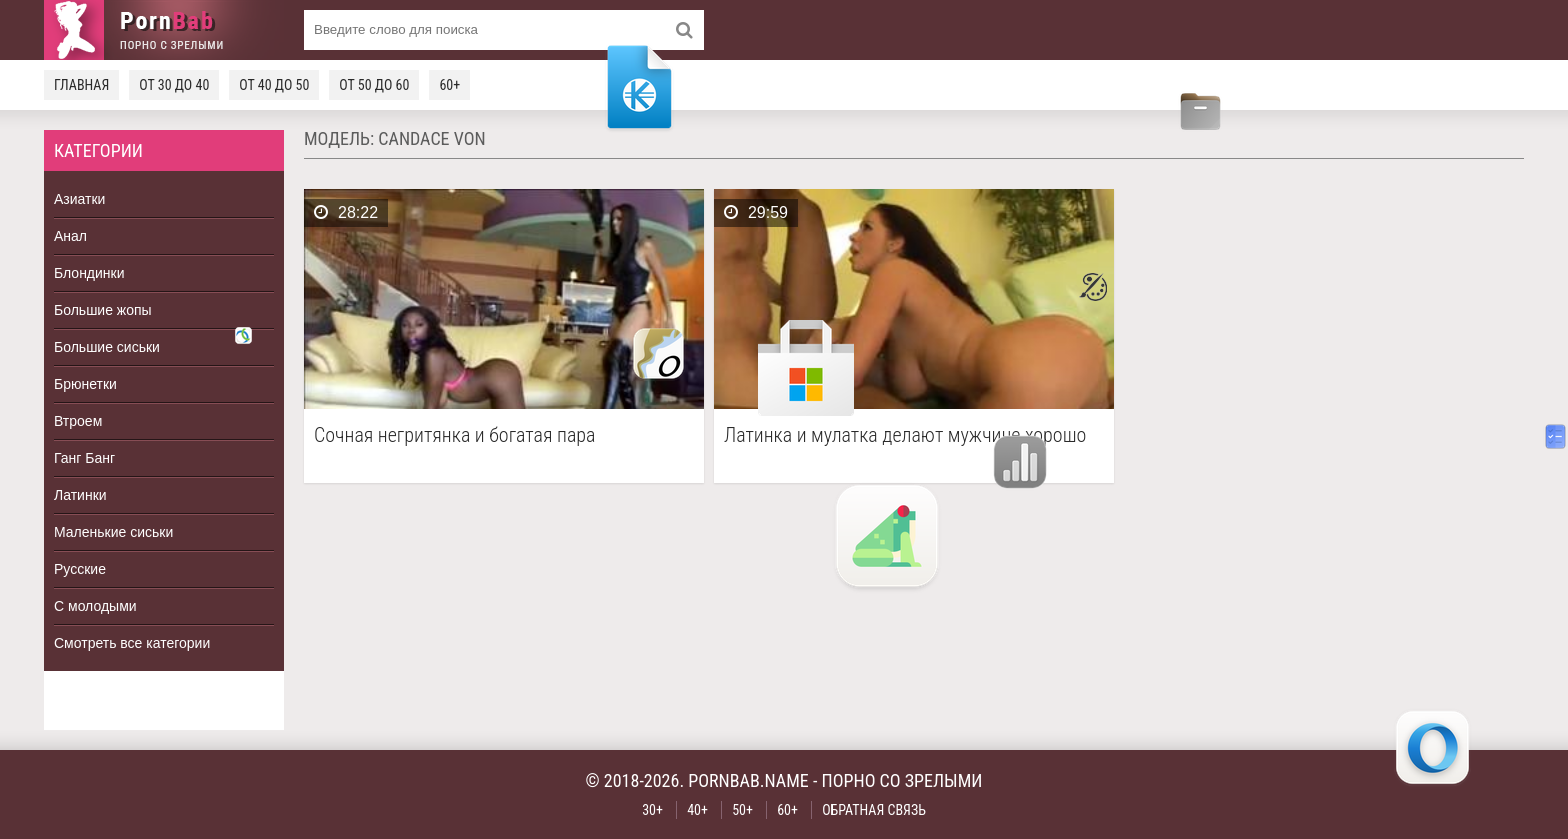 This screenshot has width=1568, height=839. Describe the element at coordinates (806, 368) in the screenshot. I see `open the Microsoft Store app` at that location.